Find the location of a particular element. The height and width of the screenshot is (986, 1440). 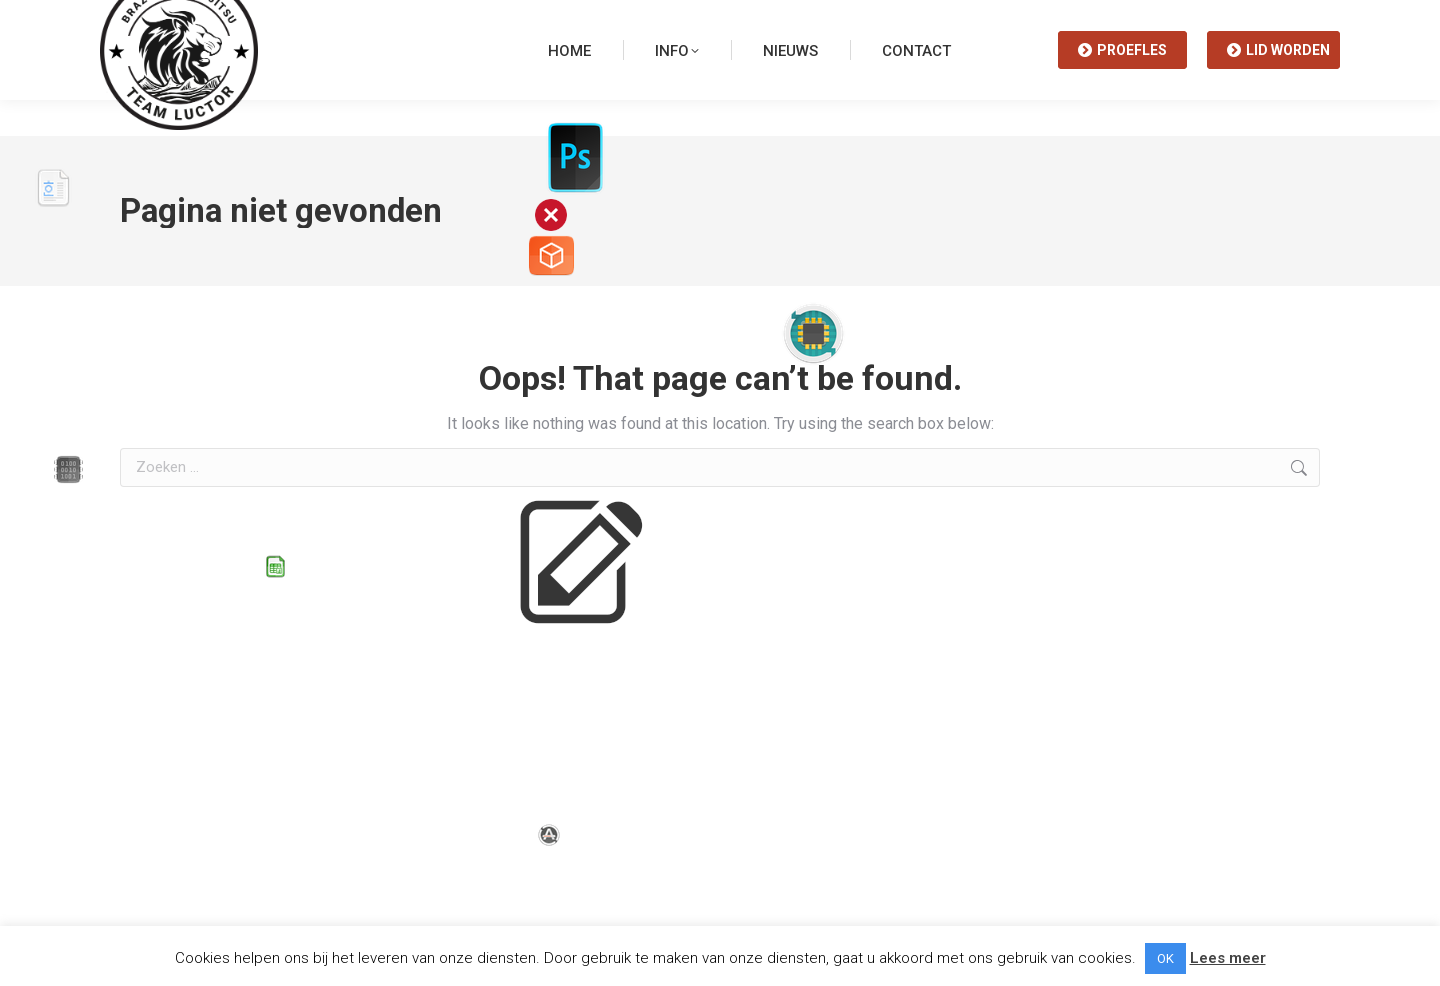

a hancom hangul word processor document file is located at coordinates (53, 187).